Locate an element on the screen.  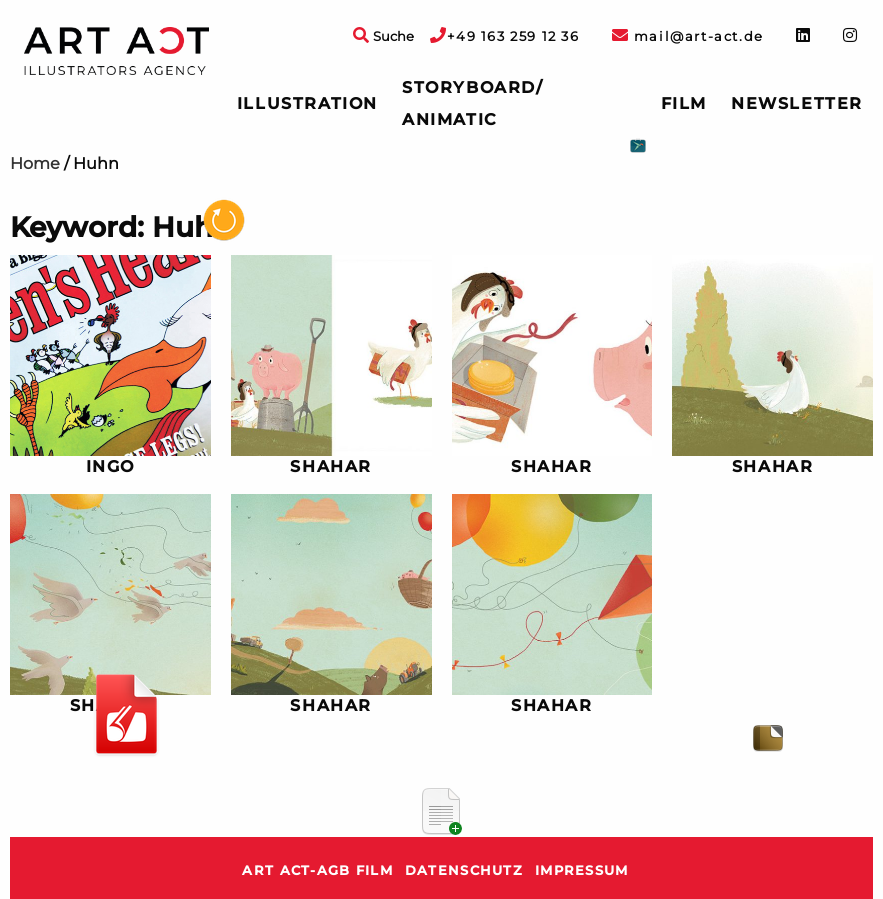
change desktop wallpaper settings is located at coordinates (768, 737).